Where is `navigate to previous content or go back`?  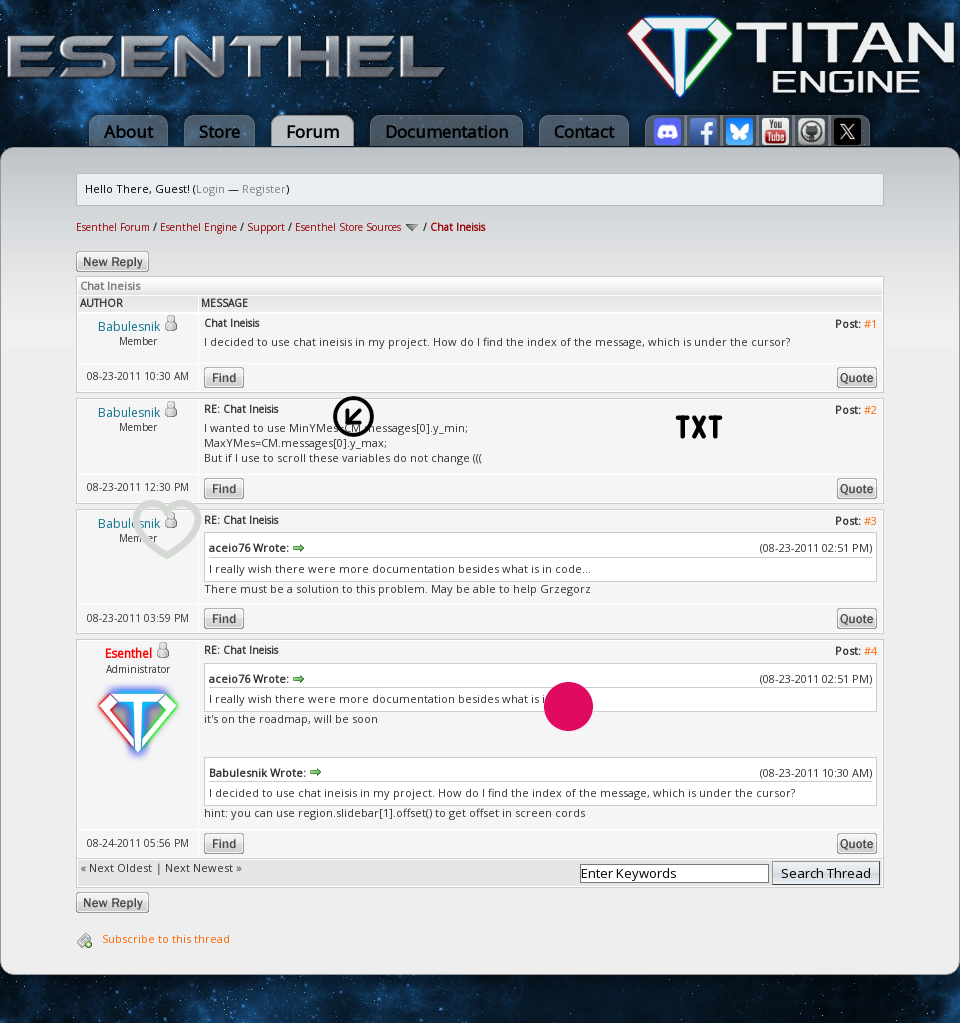 navigate to previous content or go back is located at coordinates (353, 416).